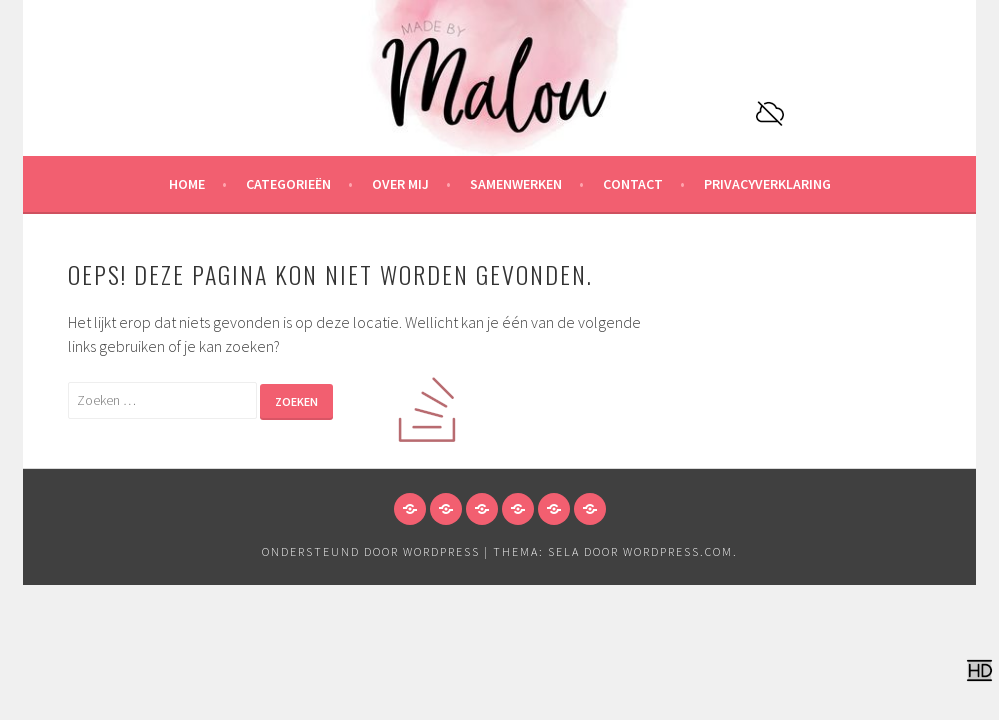 This screenshot has width=999, height=720. Describe the element at coordinates (979, 670) in the screenshot. I see `indicates high-definition video quality` at that location.